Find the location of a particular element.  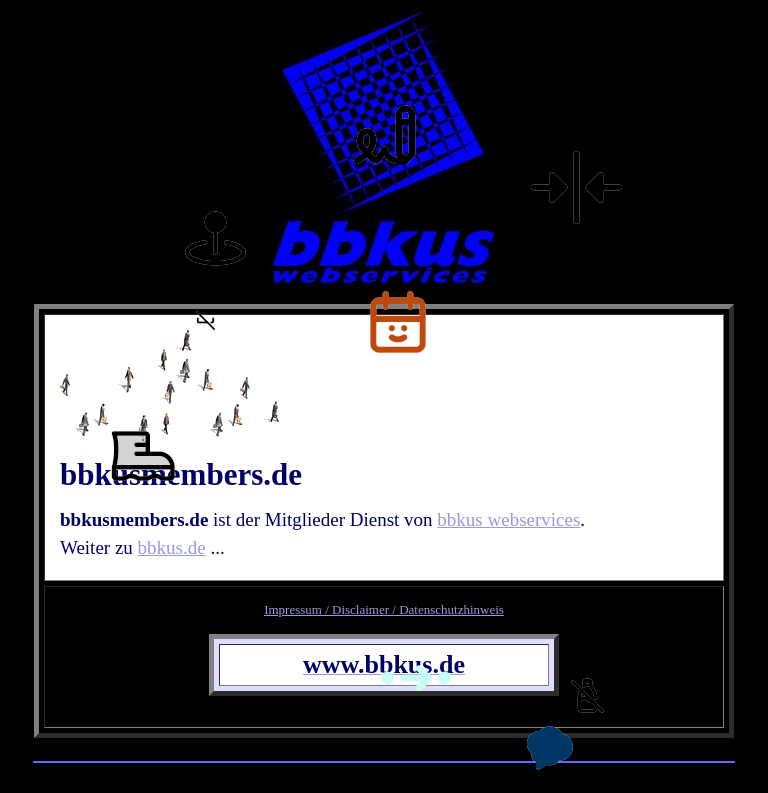

footwear or shoe category is located at coordinates (141, 456).